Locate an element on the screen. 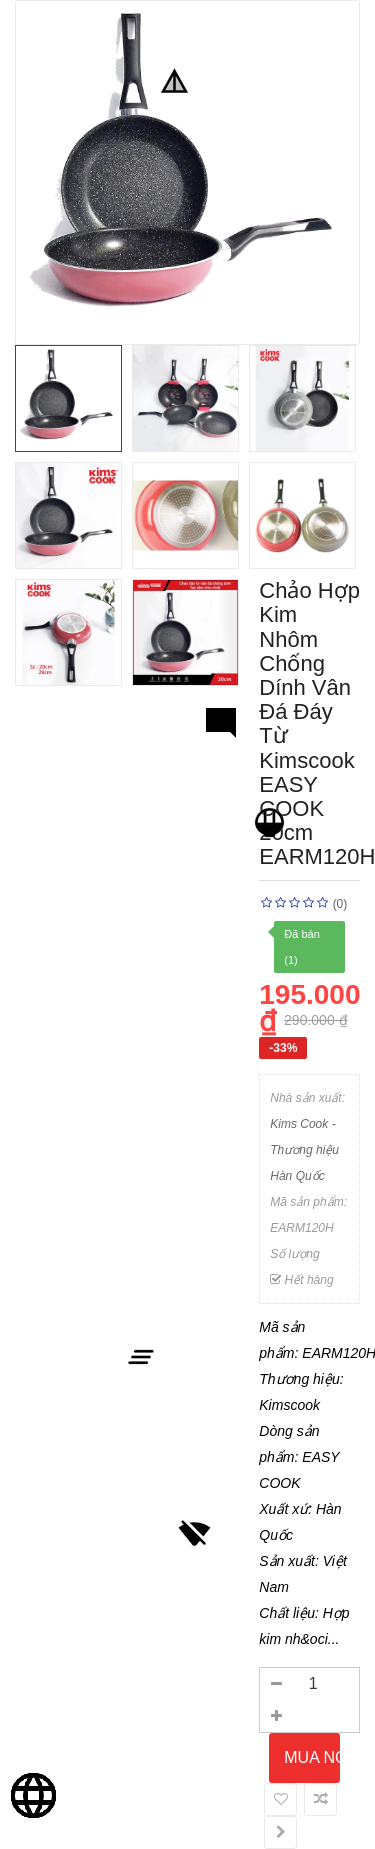 The image size is (375, 1849). indicates wifi is disconnected or unavailable is located at coordinates (194, 1534).